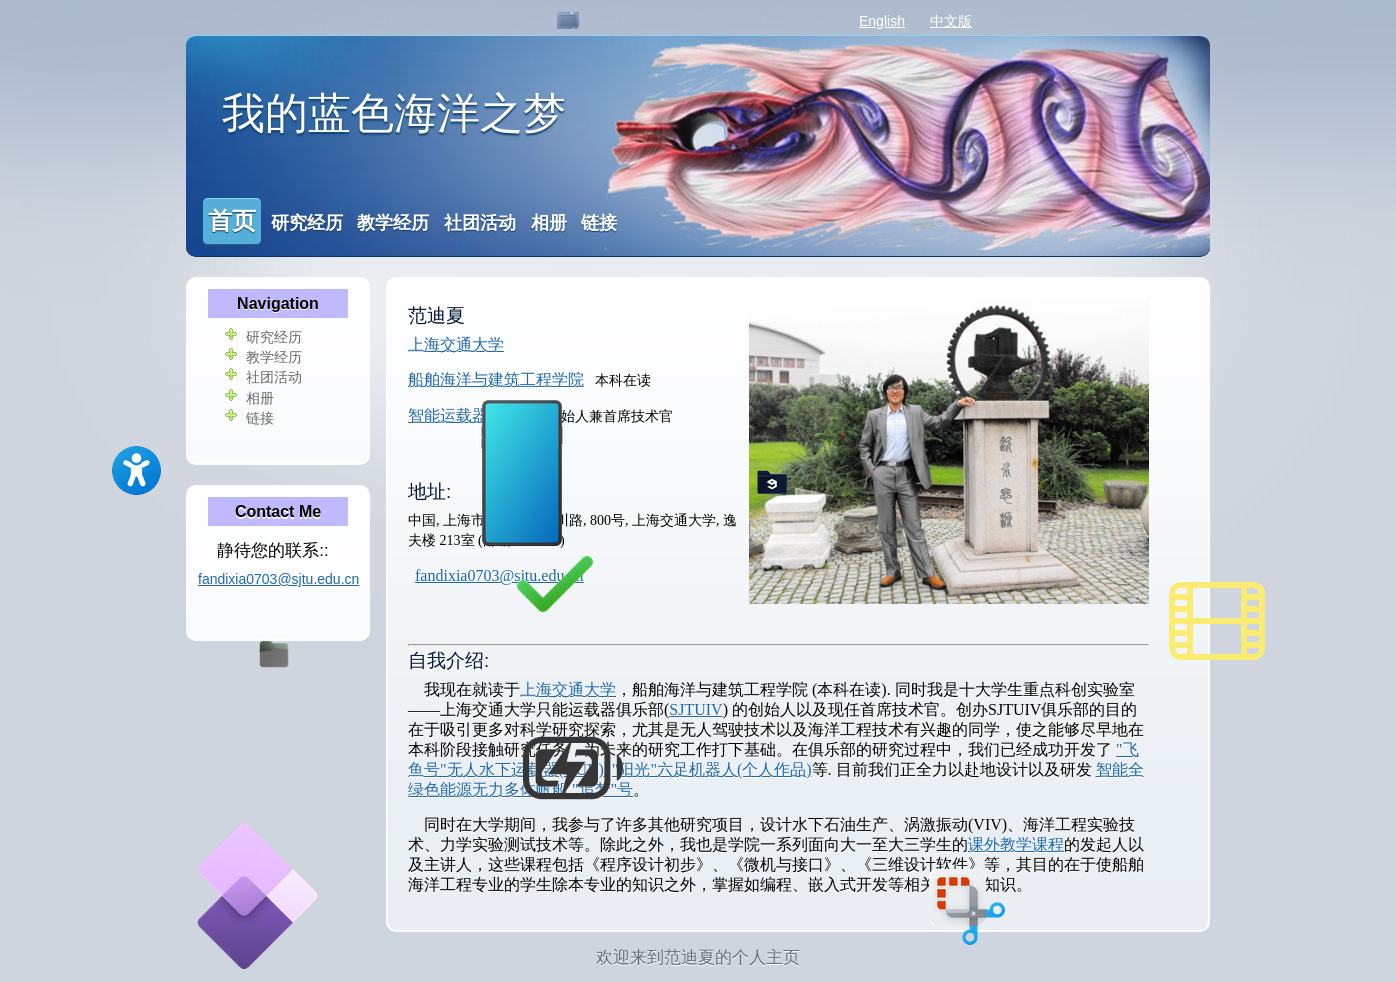  What do you see at coordinates (555, 586) in the screenshot?
I see `indicates task or action completed successfully` at bounding box center [555, 586].